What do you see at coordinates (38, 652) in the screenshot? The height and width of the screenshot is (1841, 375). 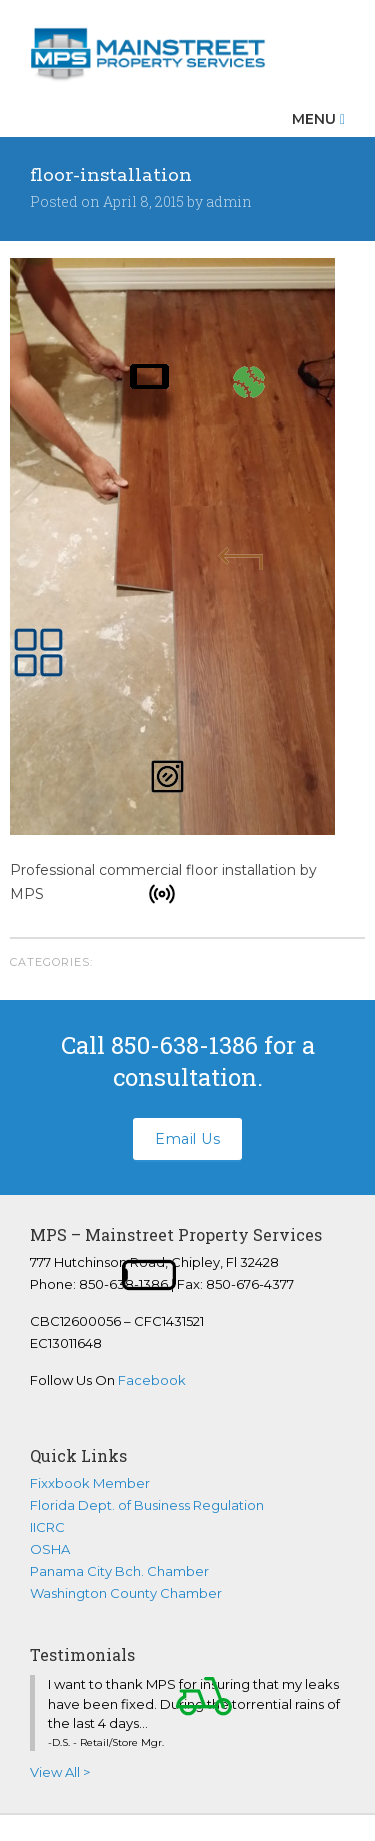 I see `view items in grid layout` at bounding box center [38, 652].